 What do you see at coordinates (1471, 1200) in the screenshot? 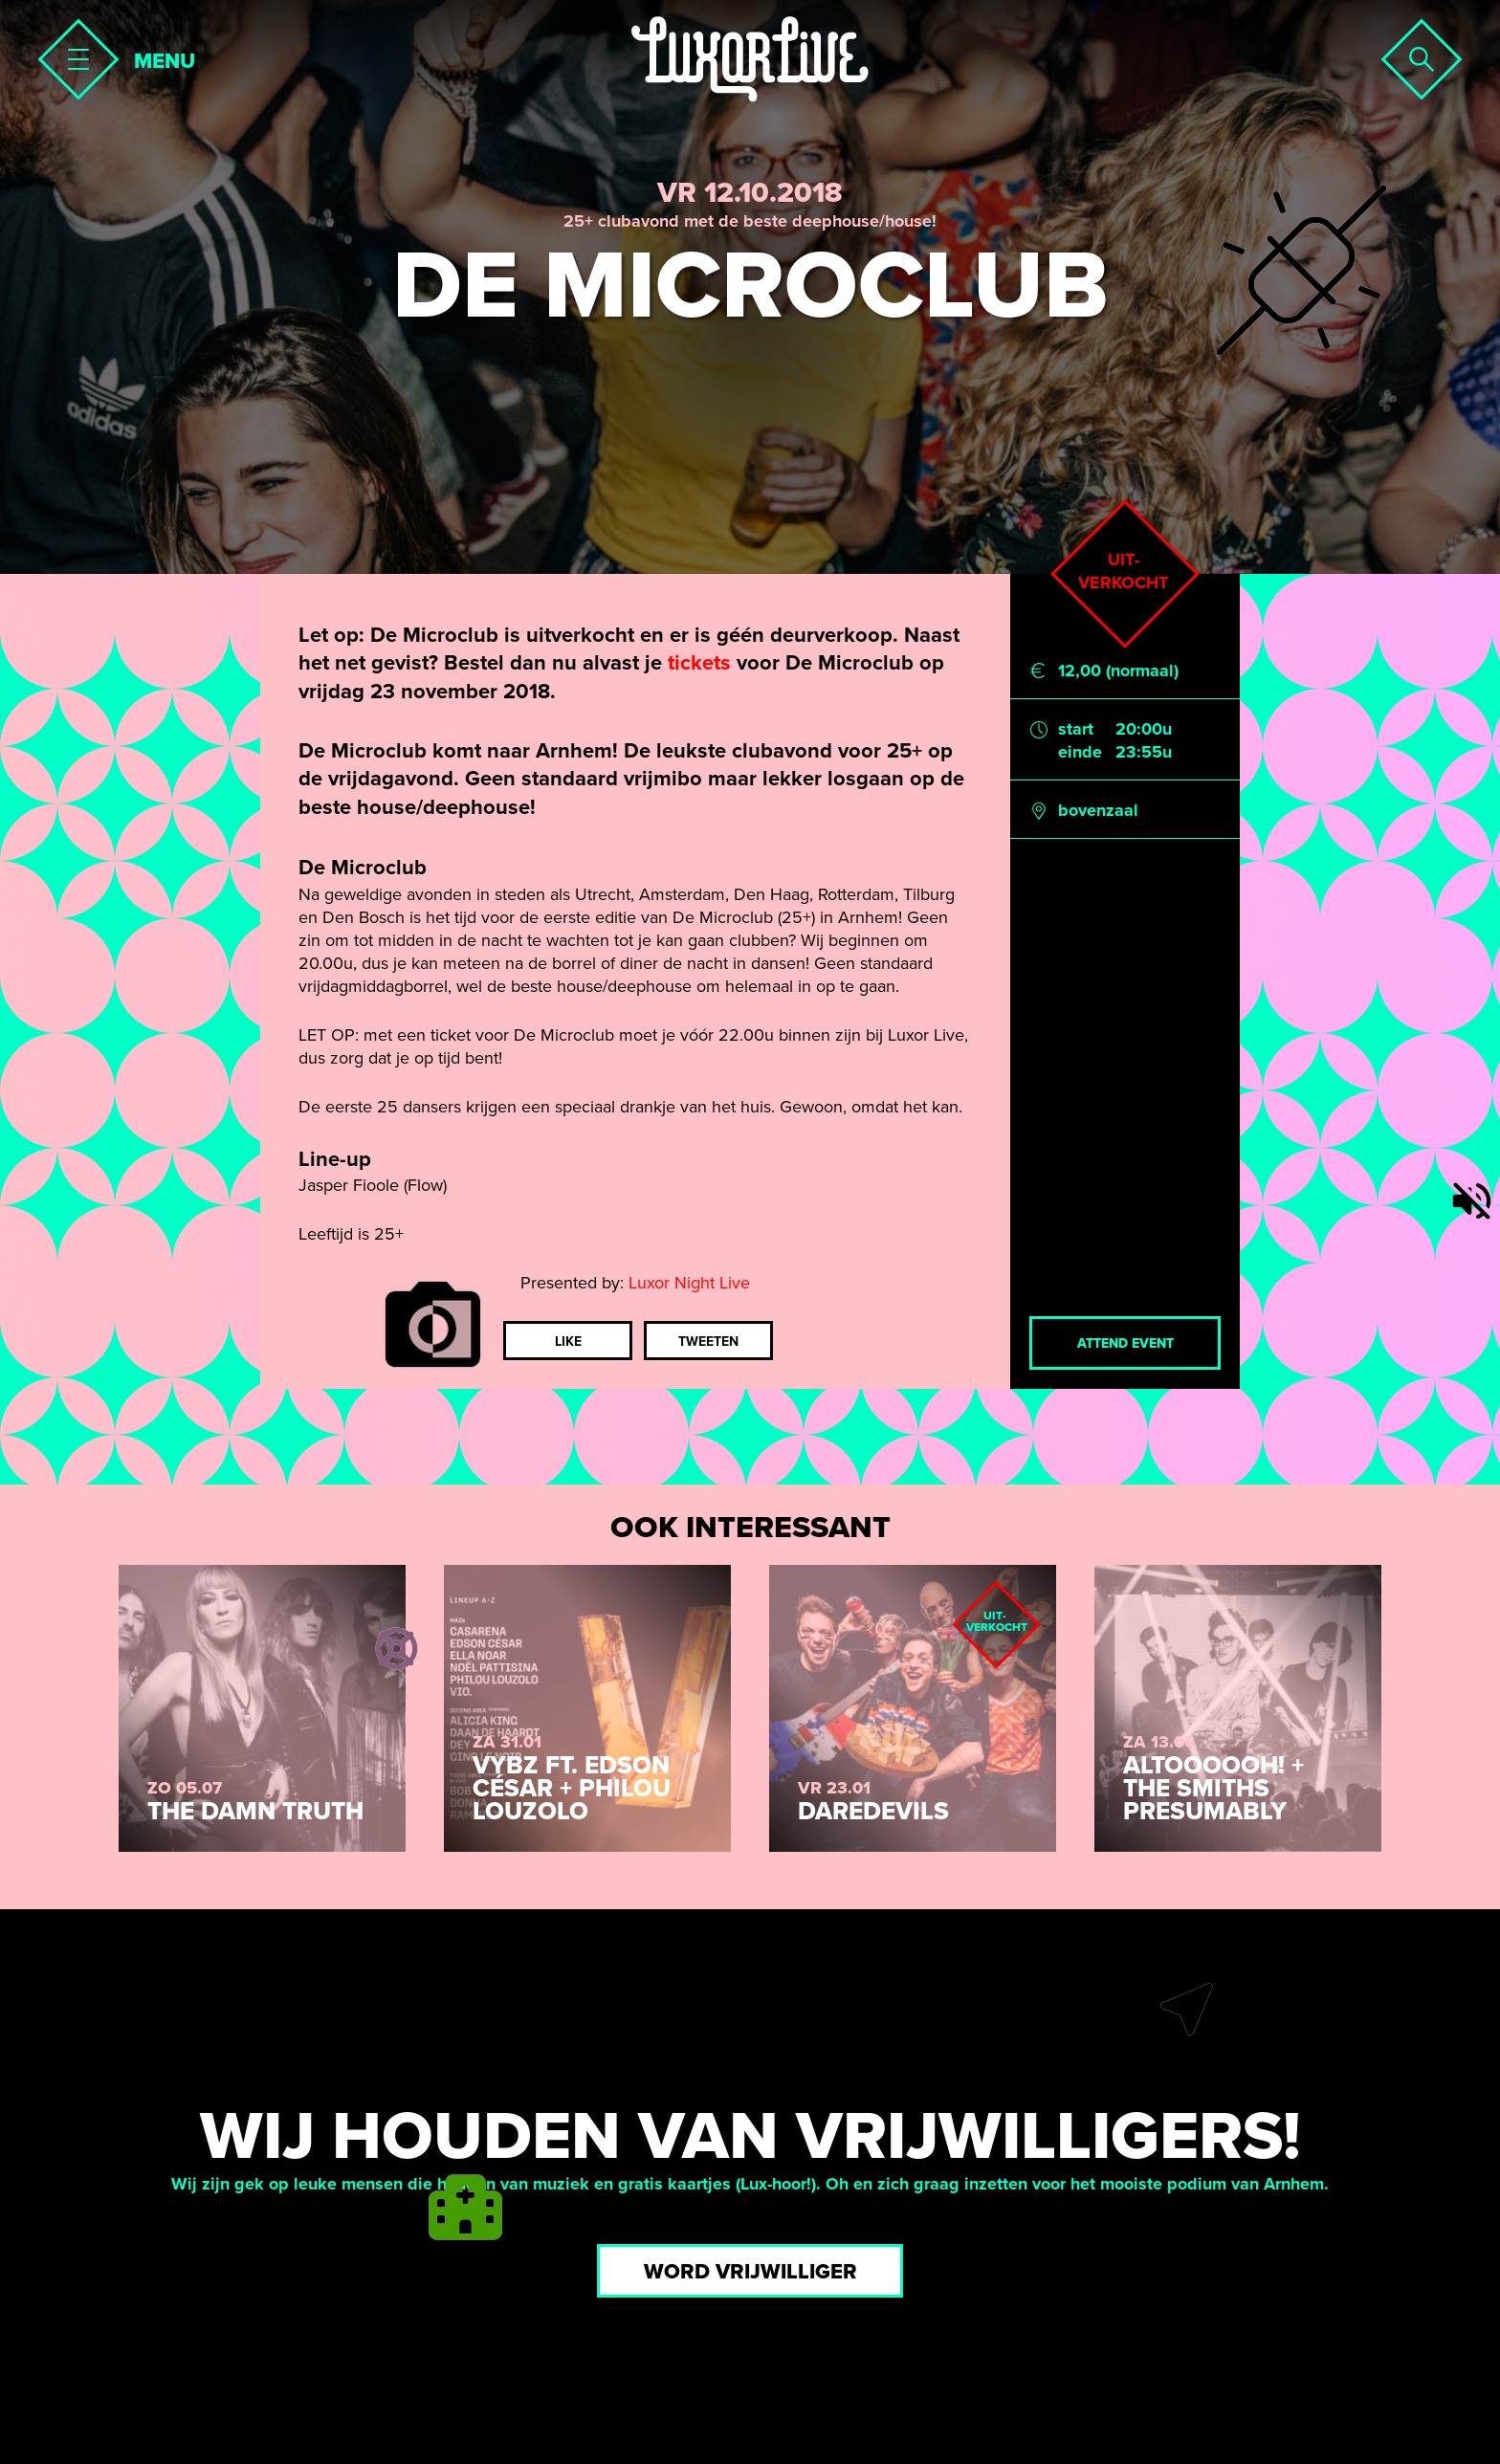
I see `mute audio or sound` at bounding box center [1471, 1200].